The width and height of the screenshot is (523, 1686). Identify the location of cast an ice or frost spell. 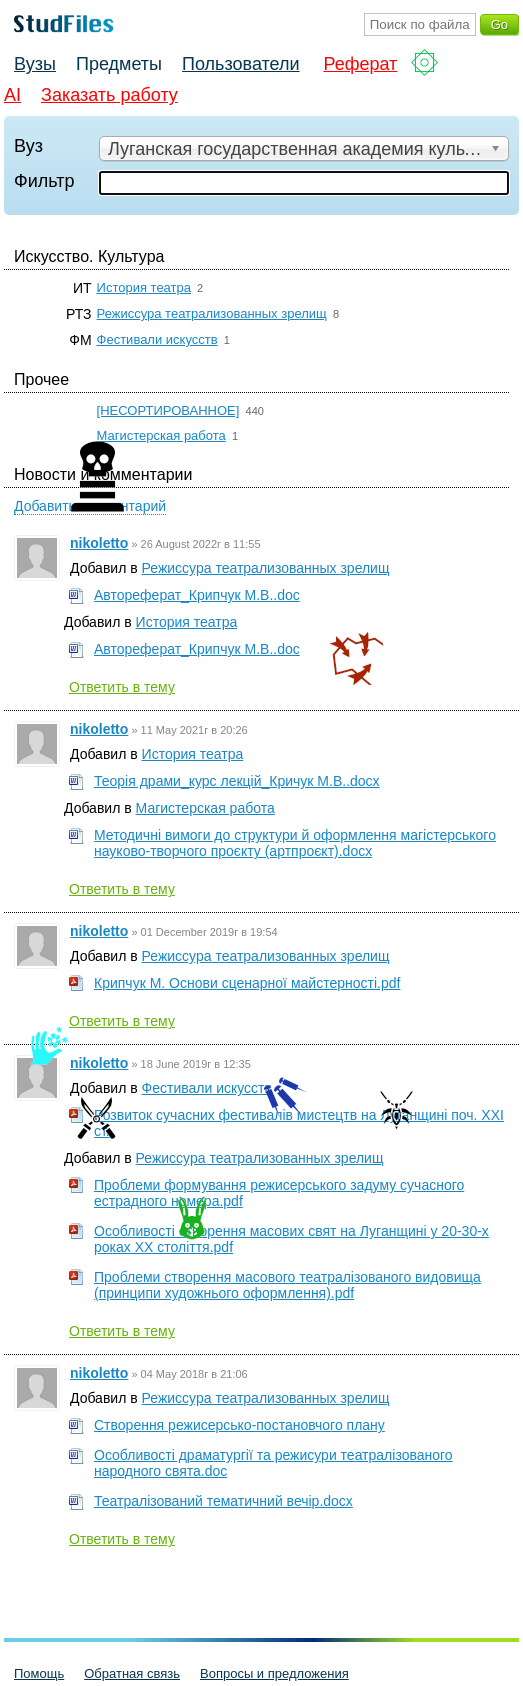
(49, 1045).